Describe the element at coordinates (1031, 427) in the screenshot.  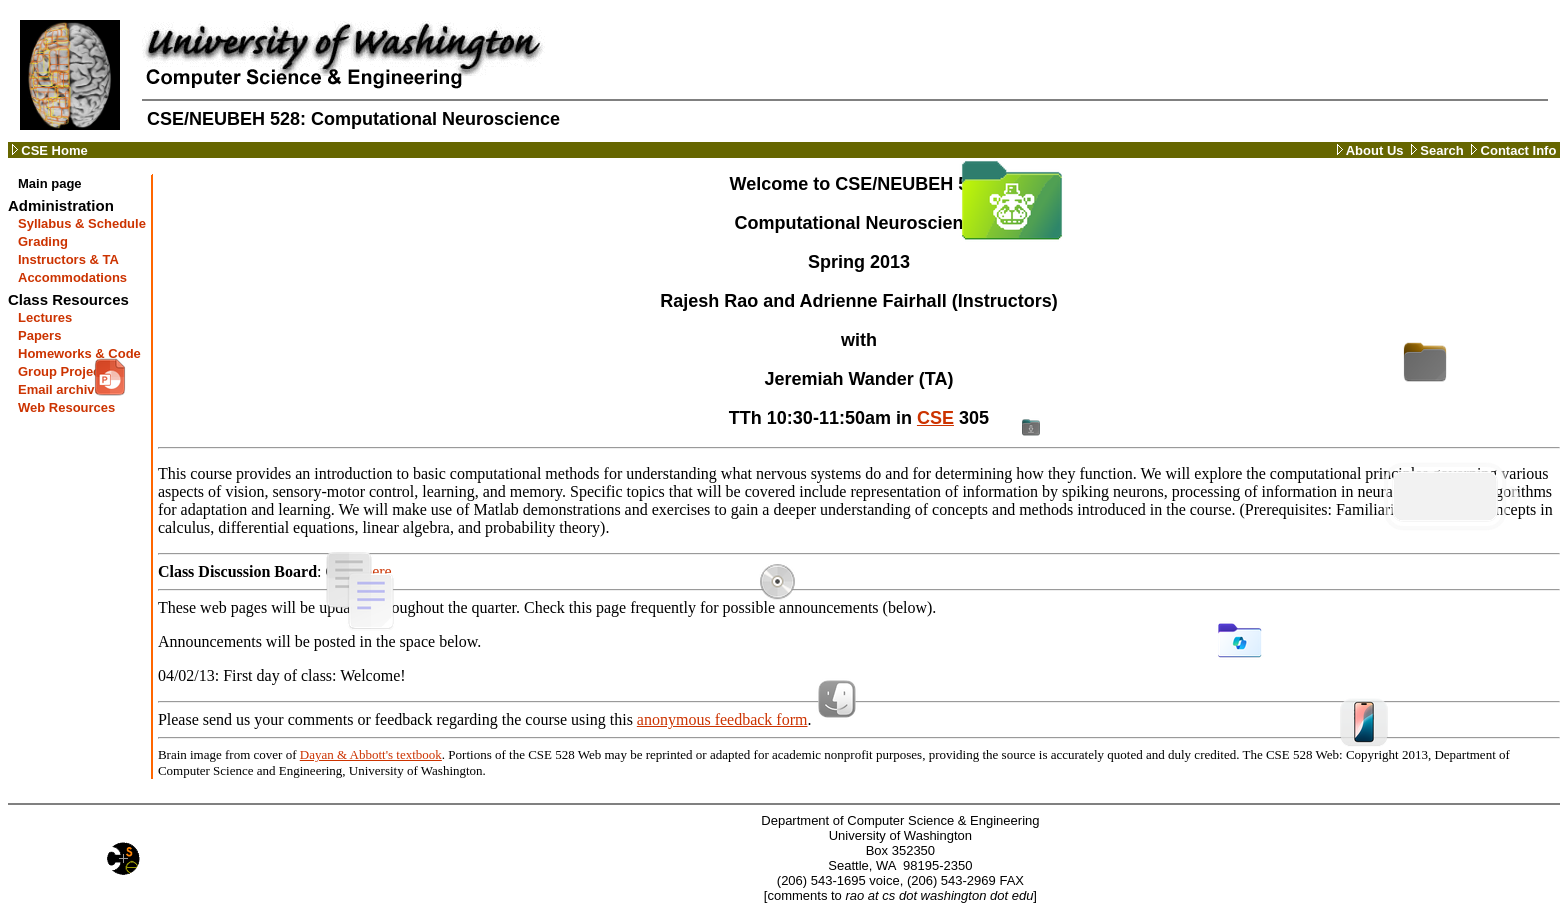
I see `open your downloads folder` at that location.